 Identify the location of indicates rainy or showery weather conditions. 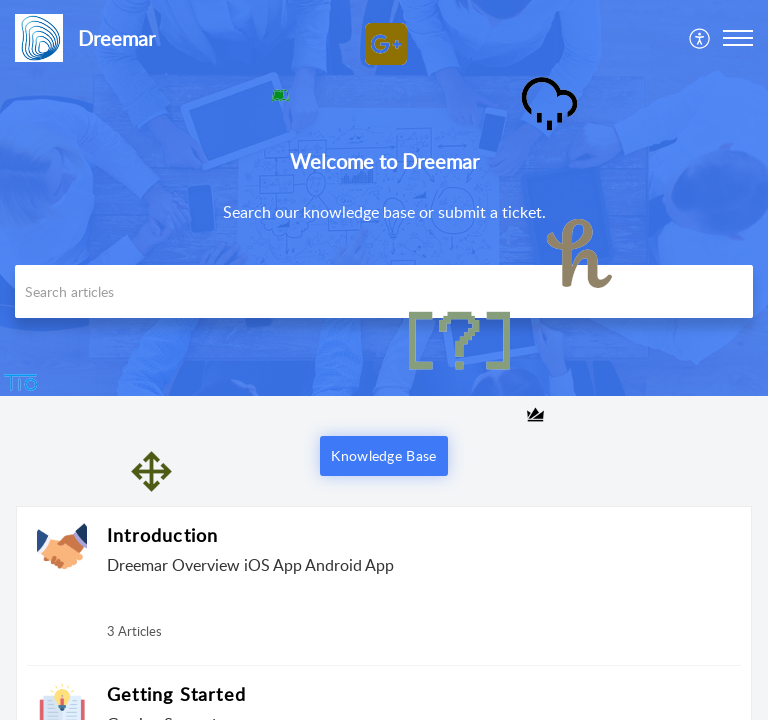
(549, 102).